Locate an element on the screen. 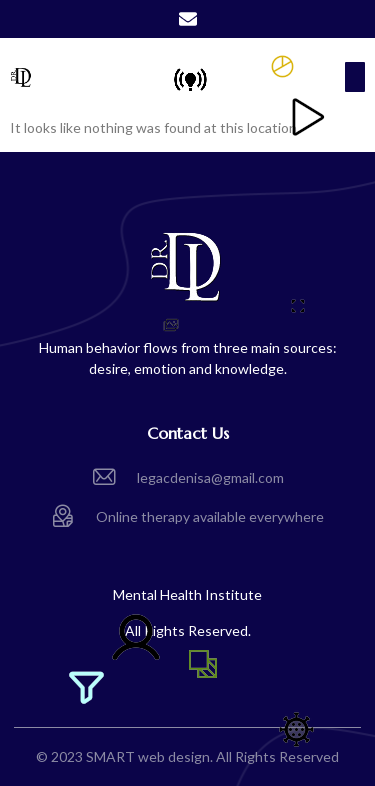  play media or video content is located at coordinates (304, 117).